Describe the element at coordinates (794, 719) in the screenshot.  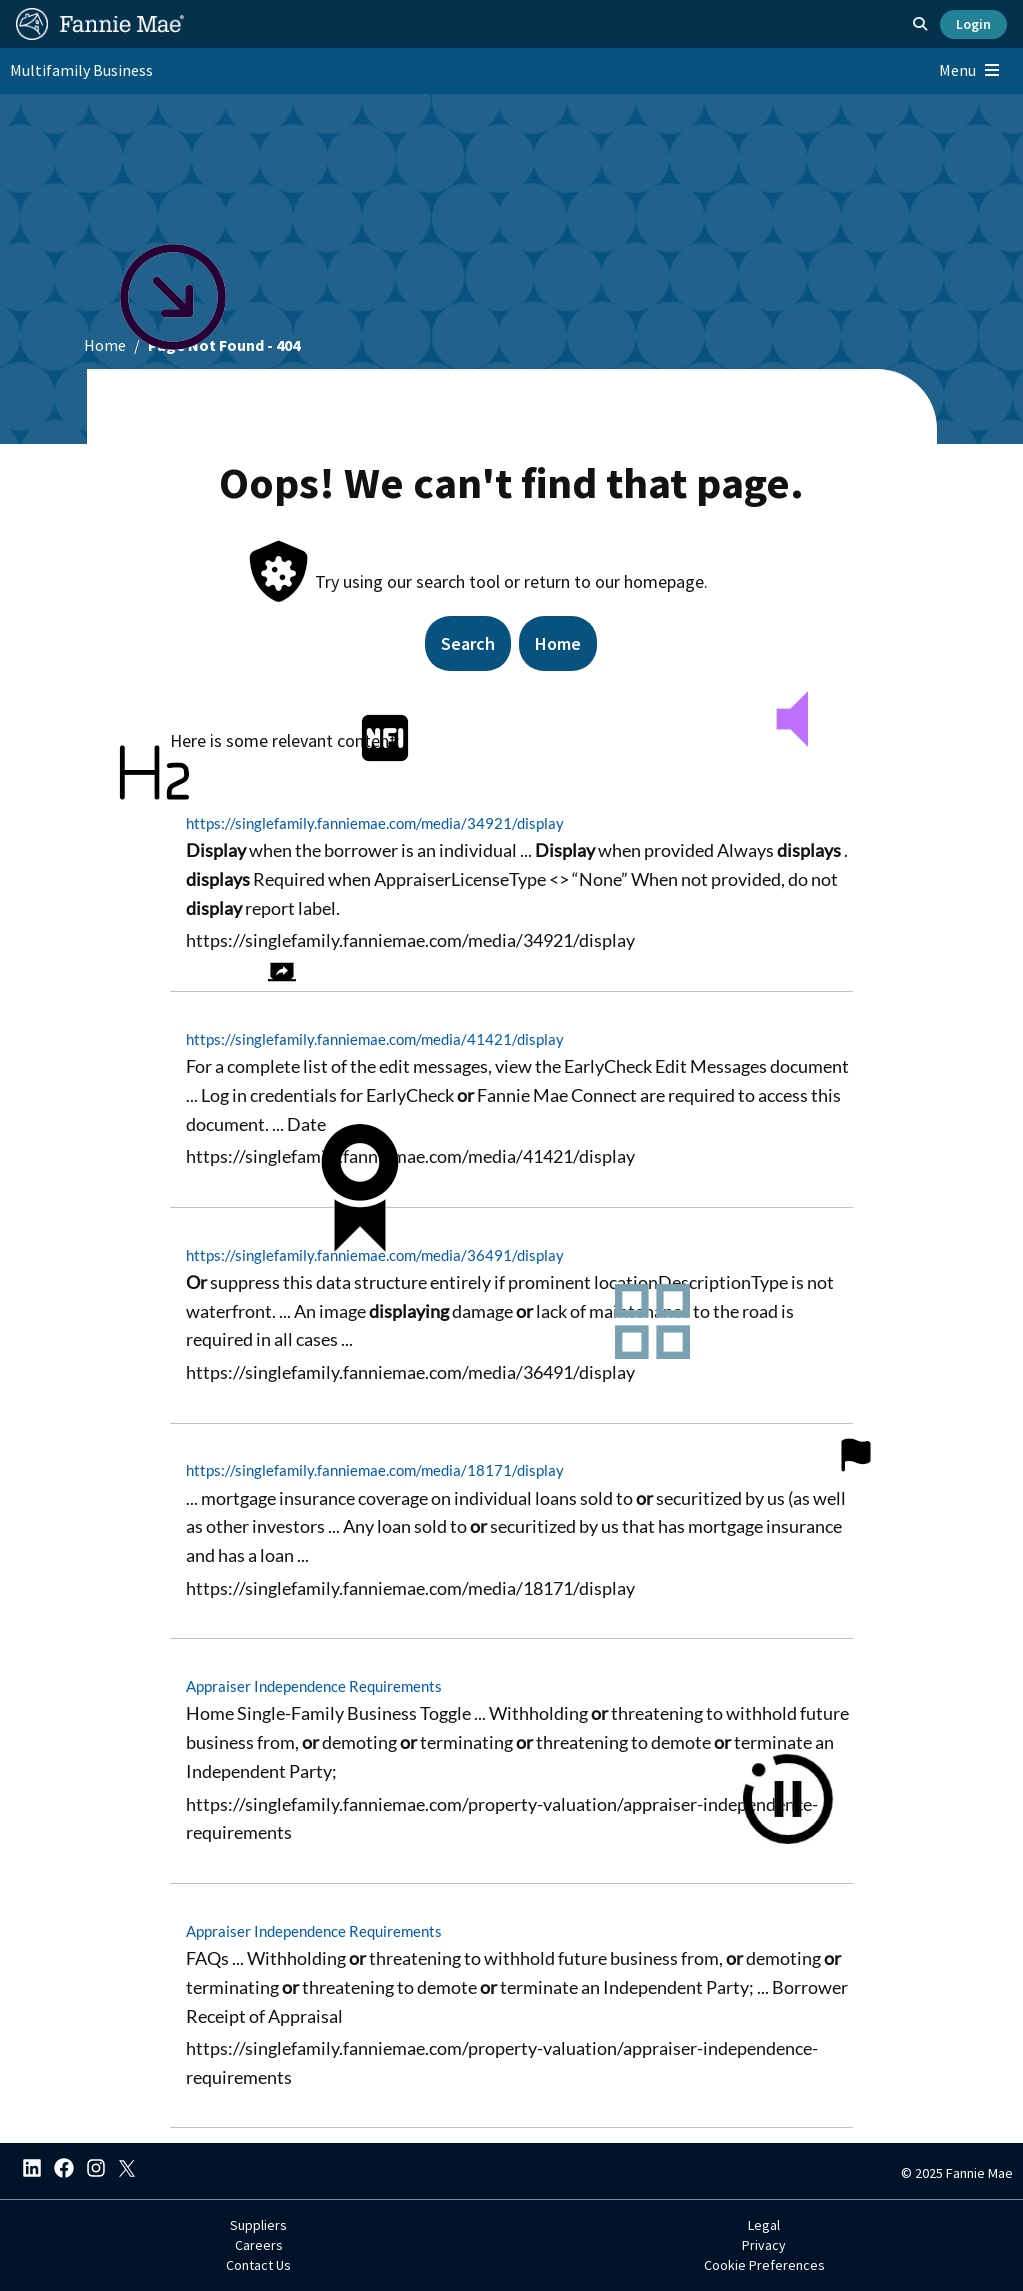
I see `mute audio or sound` at that location.